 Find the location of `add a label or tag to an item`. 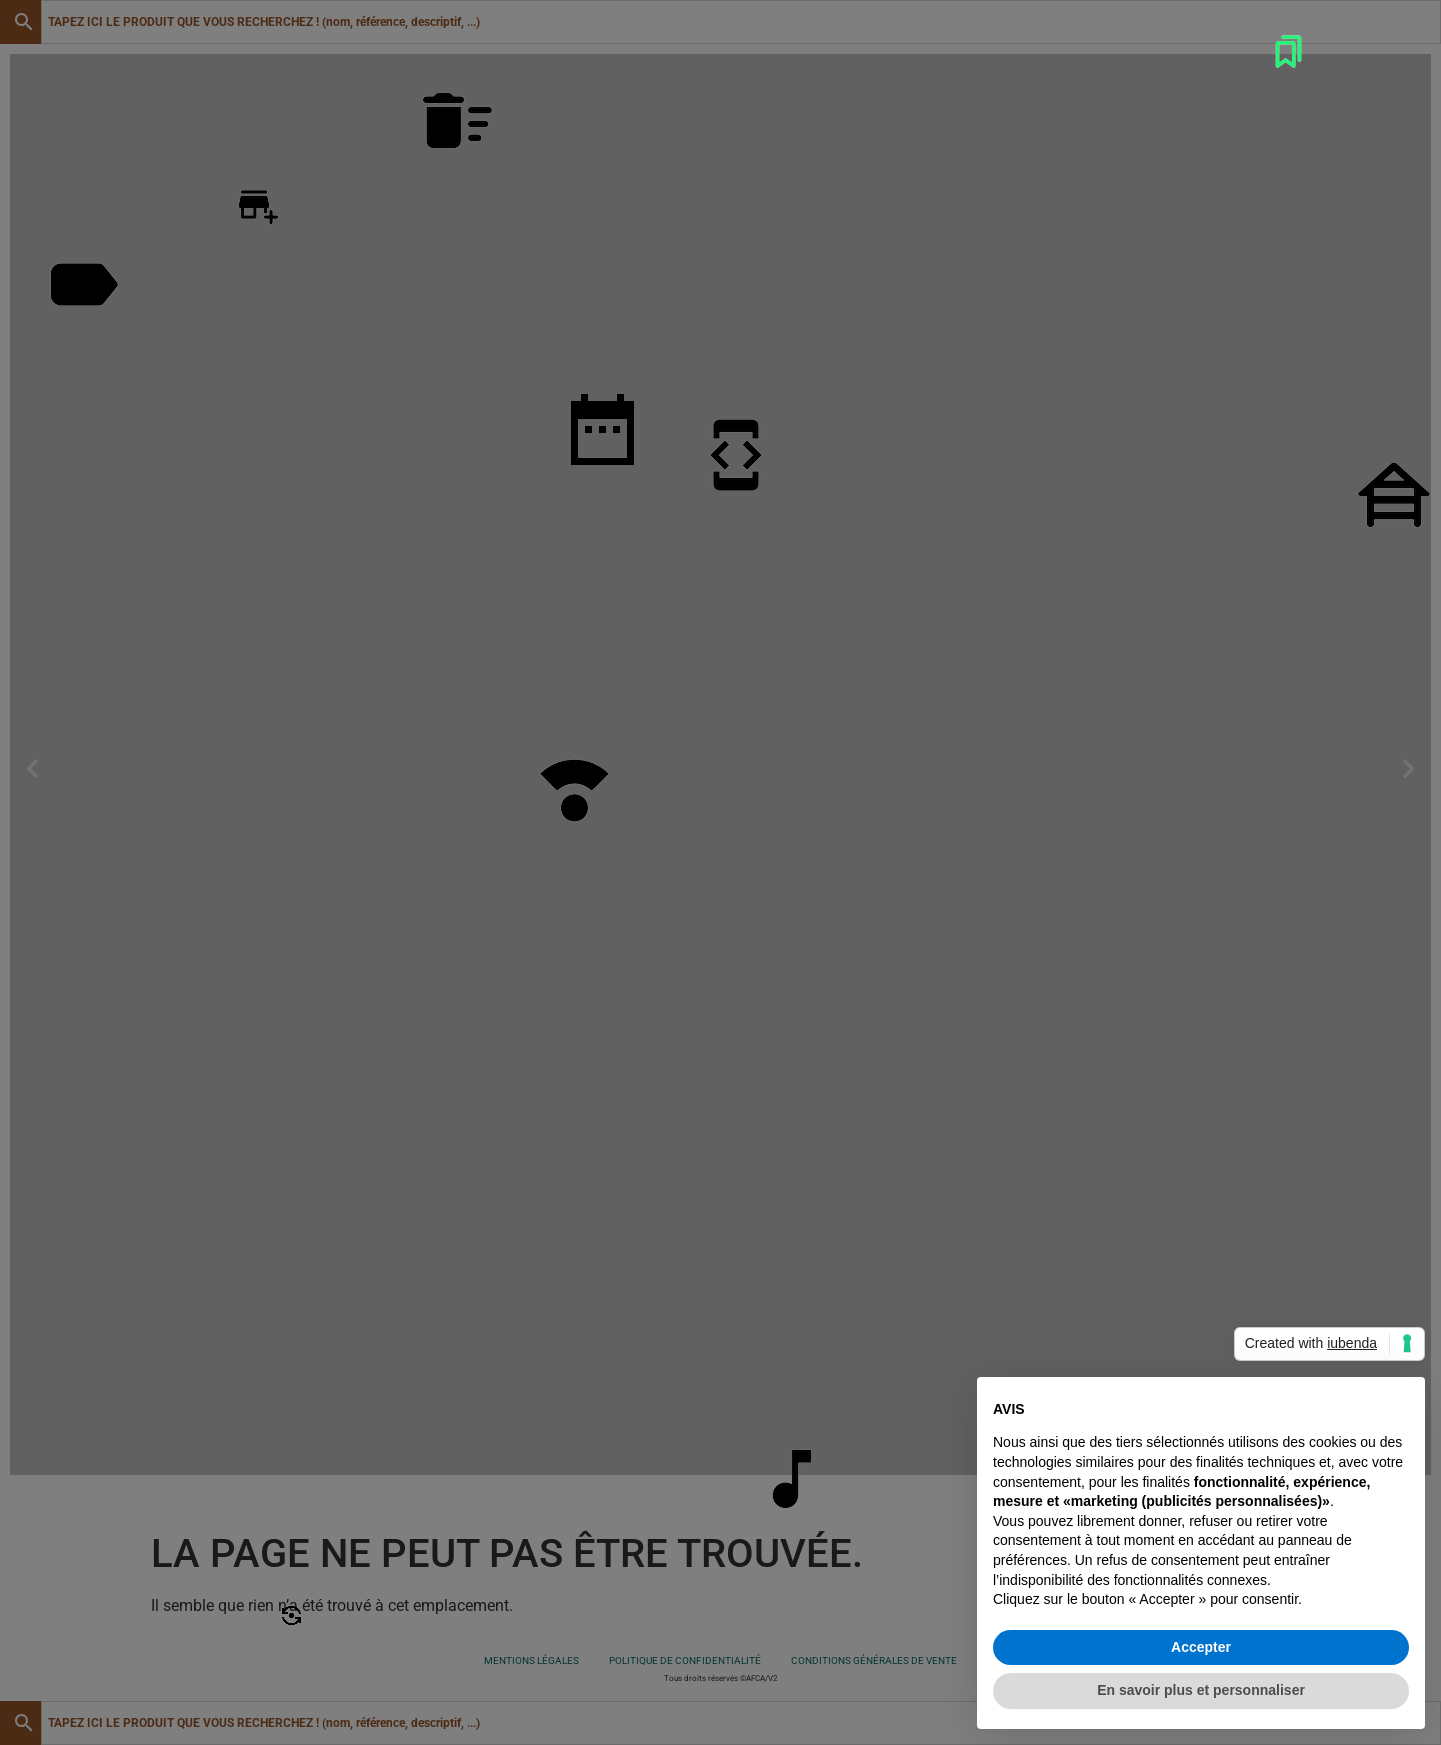

add a label or tag to an item is located at coordinates (82, 284).